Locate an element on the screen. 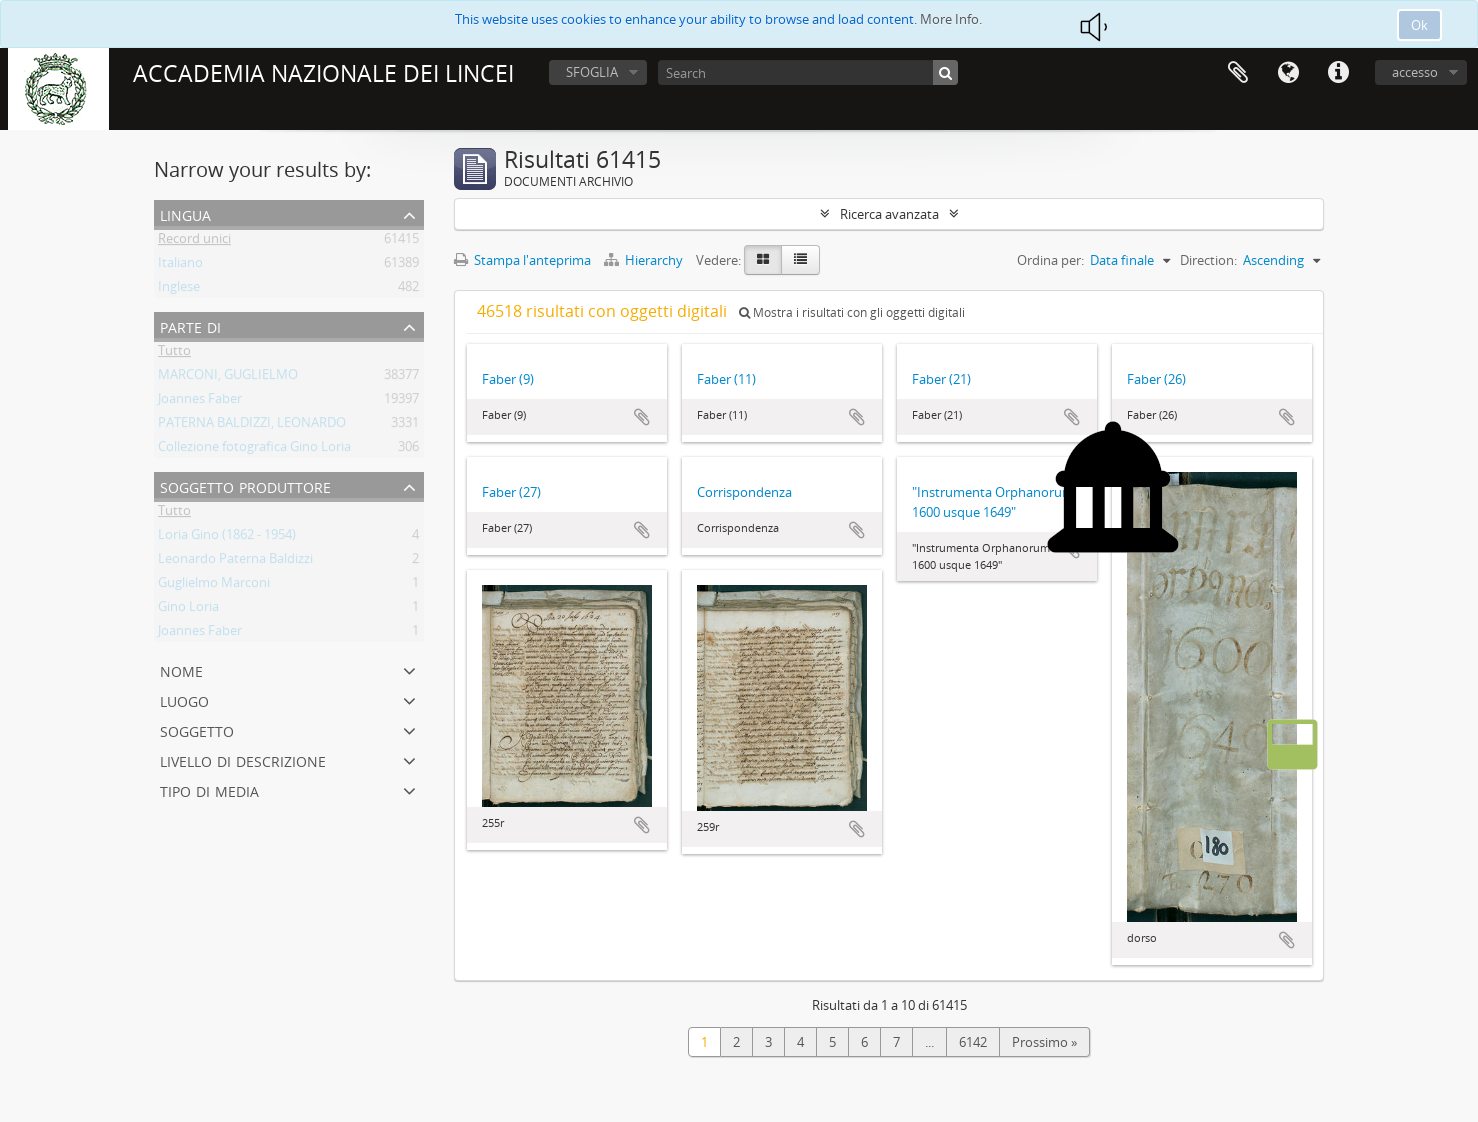 This screenshot has width=1478, height=1122. toggle bottom panel visibility is located at coordinates (1292, 744).